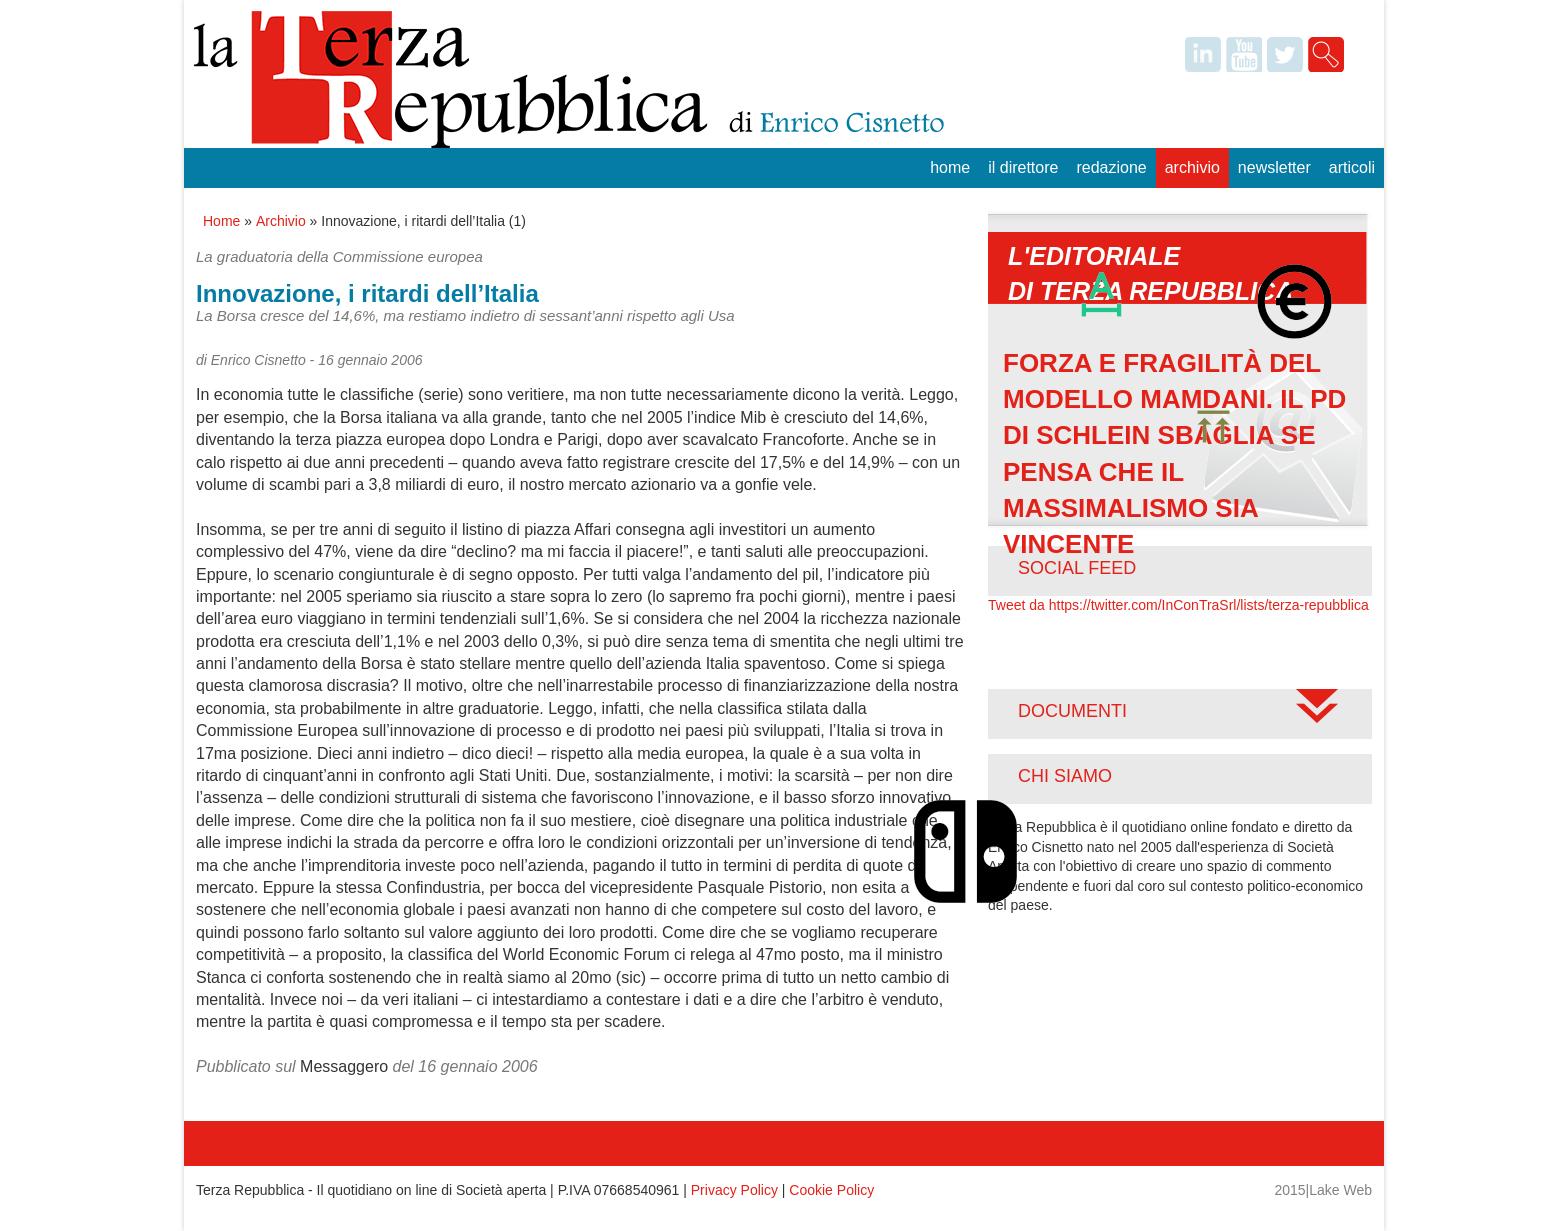  What do you see at coordinates (1294, 301) in the screenshot?
I see `view euro currency balance` at bounding box center [1294, 301].